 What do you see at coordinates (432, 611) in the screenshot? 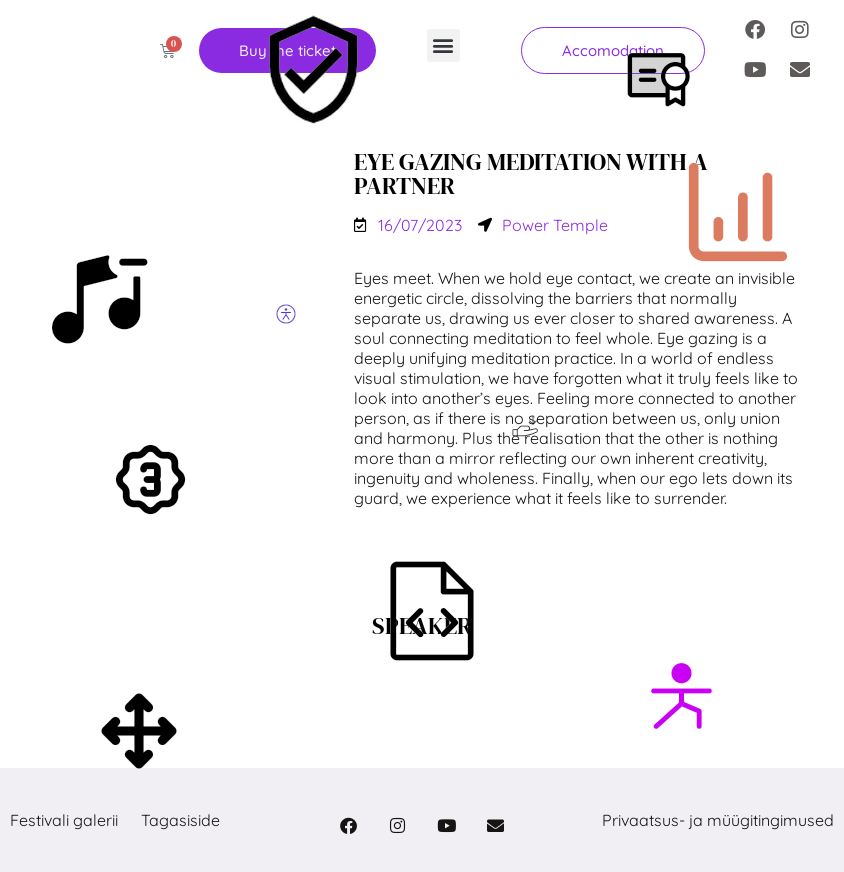
I see `view source code file` at bounding box center [432, 611].